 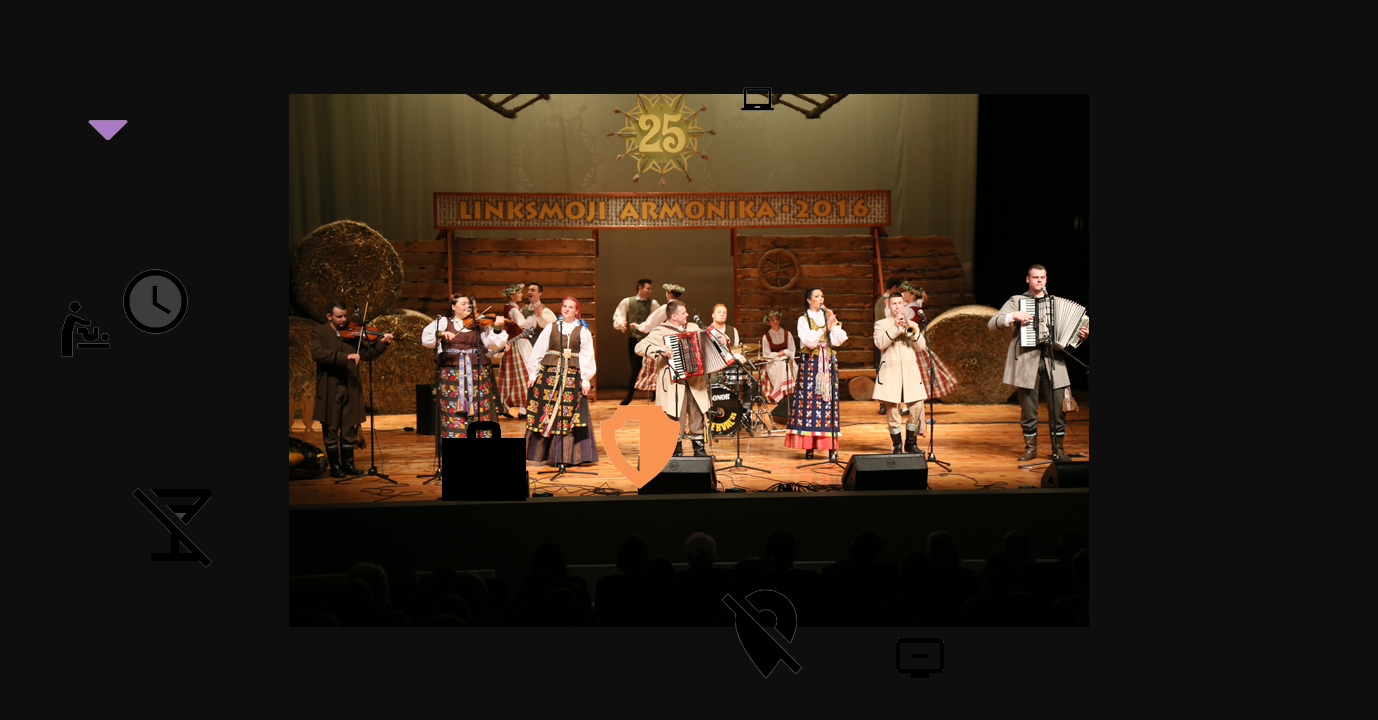 I want to click on save item to watch later, so click(x=155, y=301).